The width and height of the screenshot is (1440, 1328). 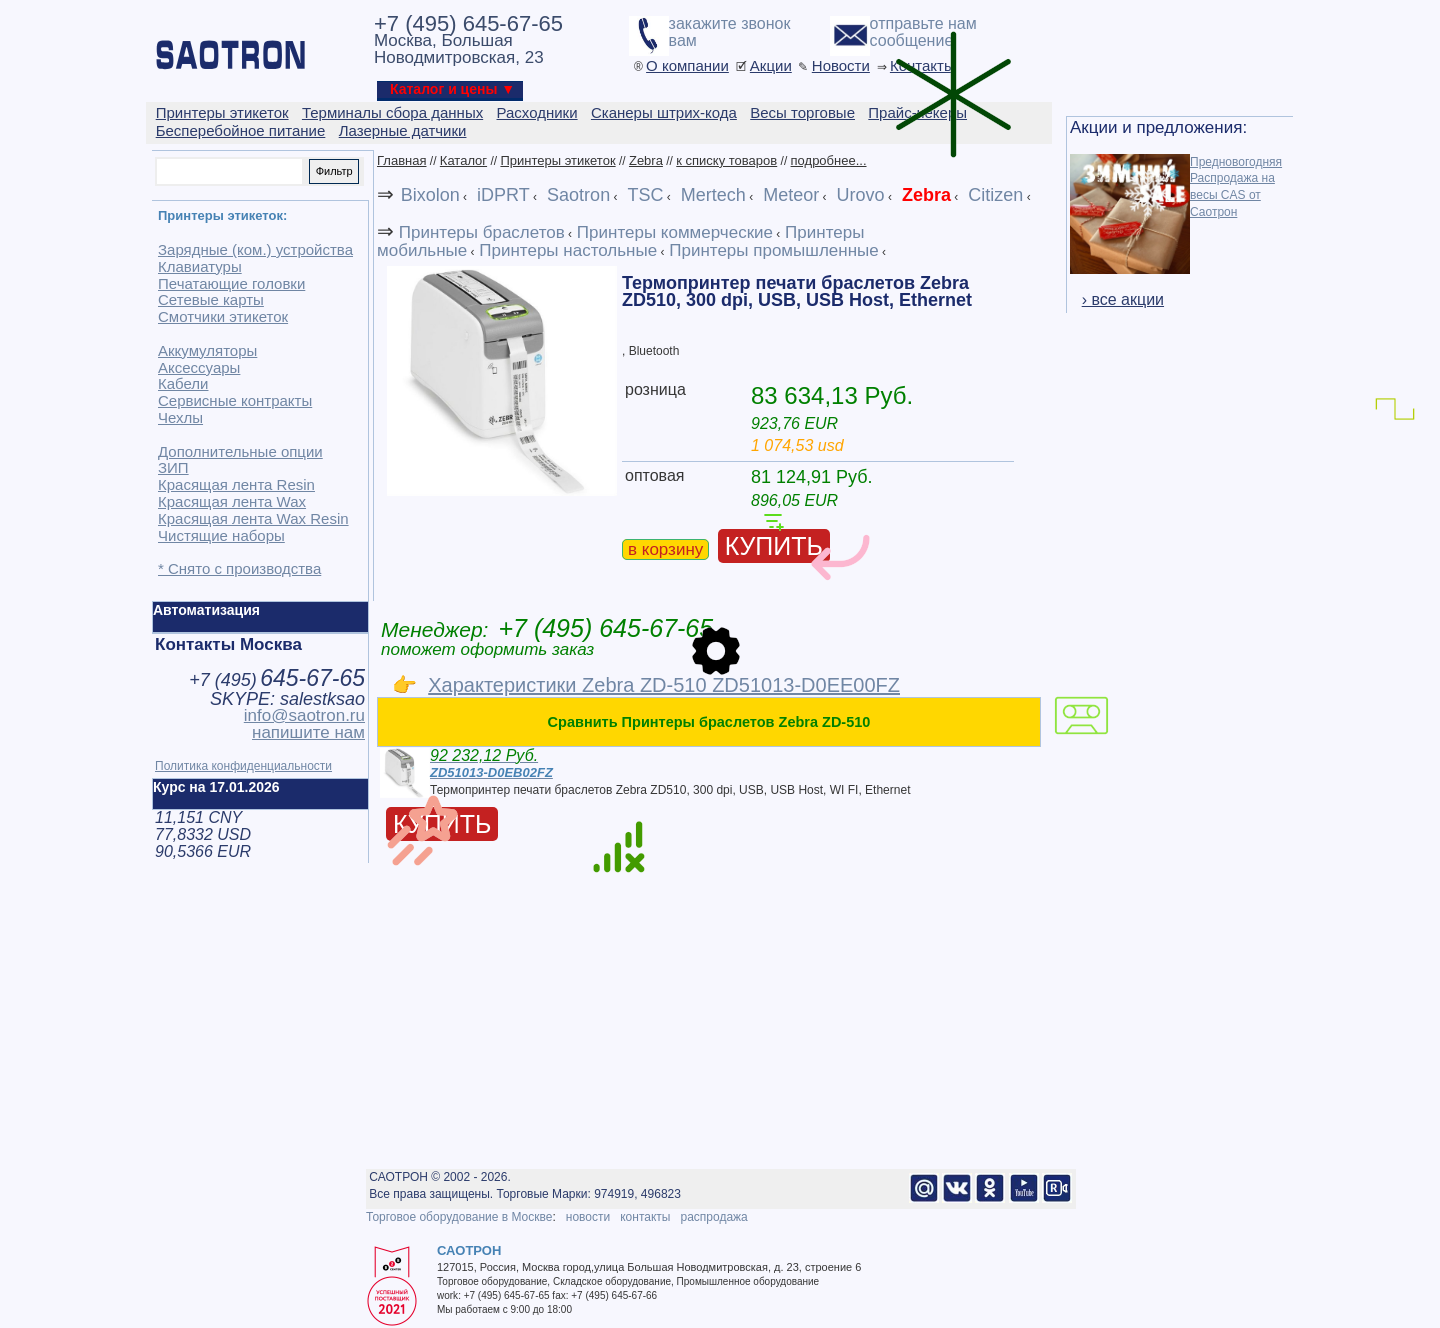 I want to click on reply to a message, so click(x=840, y=557).